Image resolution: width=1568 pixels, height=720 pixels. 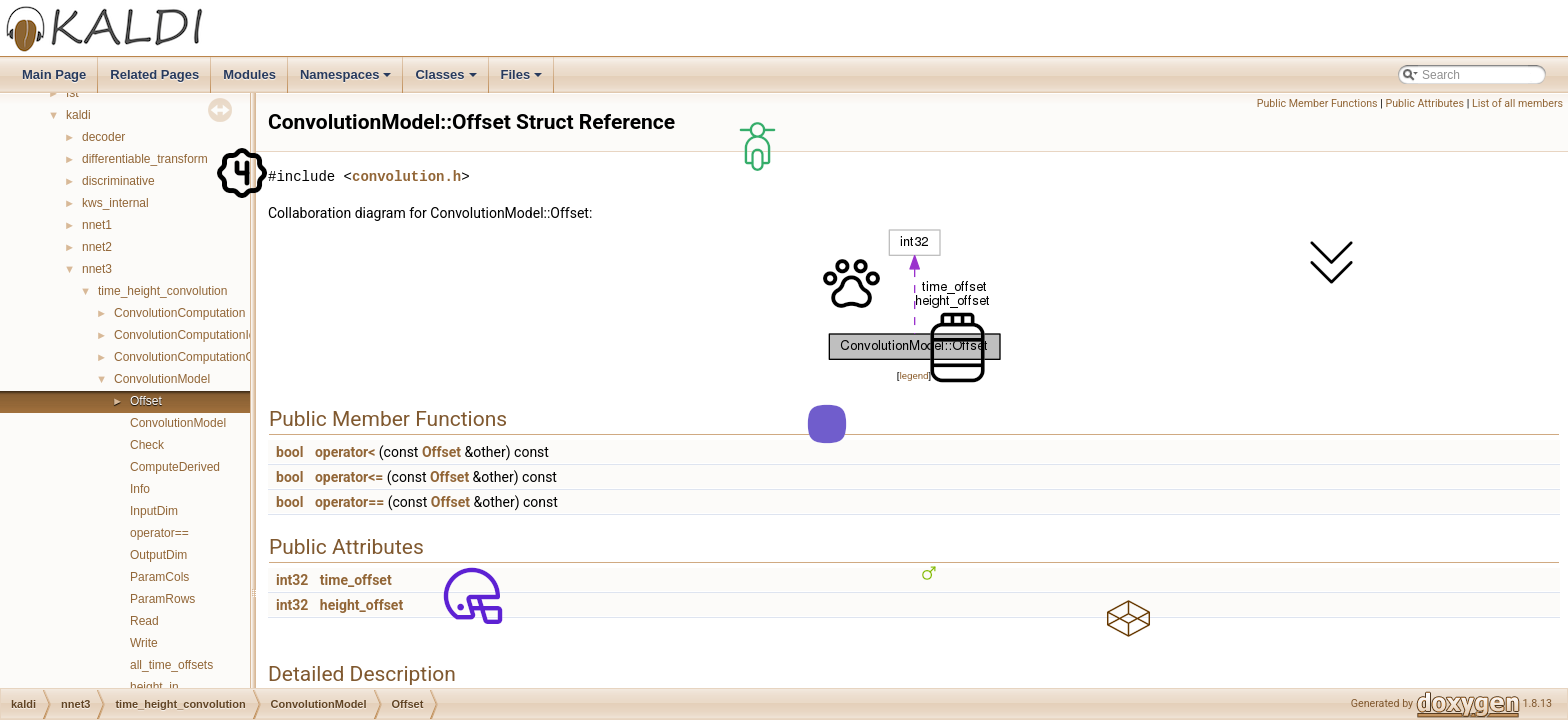 What do you see at coordinates (957, 347) in the screenshot?
I see `view or manage labeled containers` at bounding box center [957, 347].